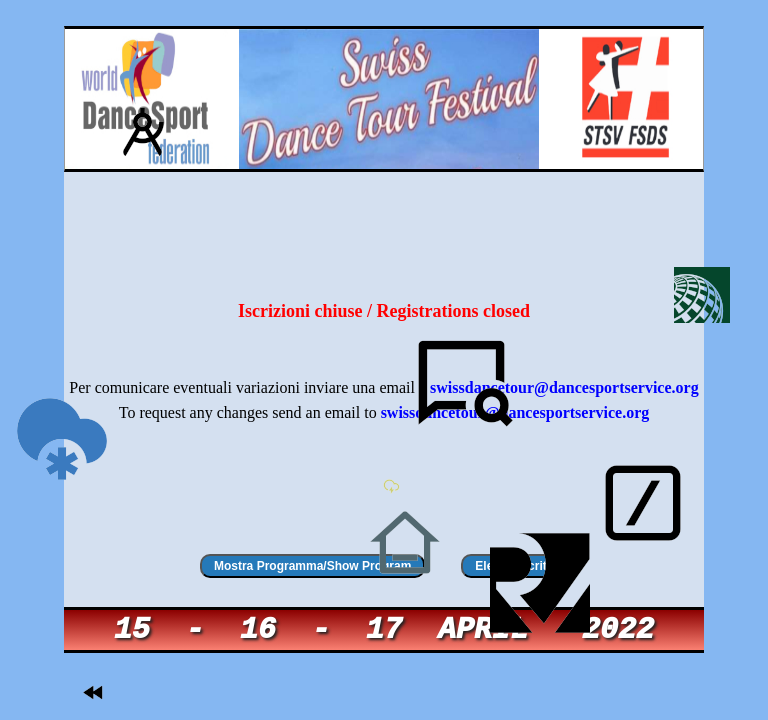 The image size is (768, 720). What do you see at coordinates (643, 503) in the screenshot?
I see `access slash commands menu` at bounding box center [643, 503].